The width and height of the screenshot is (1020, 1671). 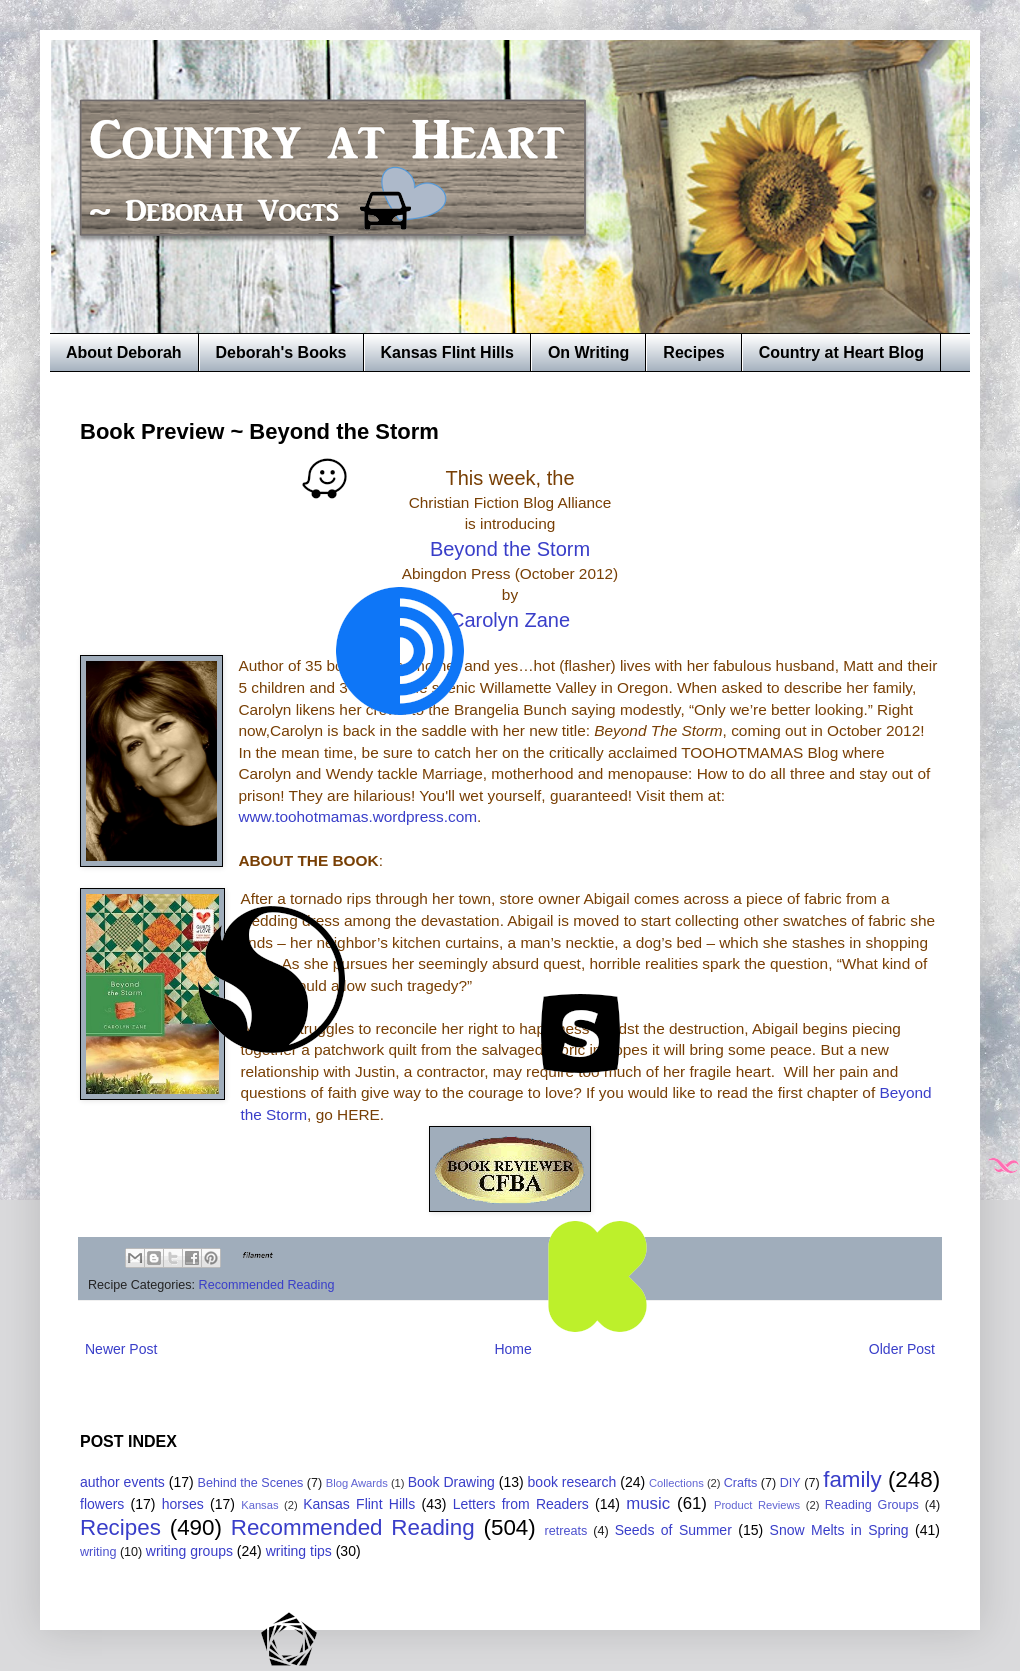 I want to click on open Waze navigation app, so click(x=324, y=478).